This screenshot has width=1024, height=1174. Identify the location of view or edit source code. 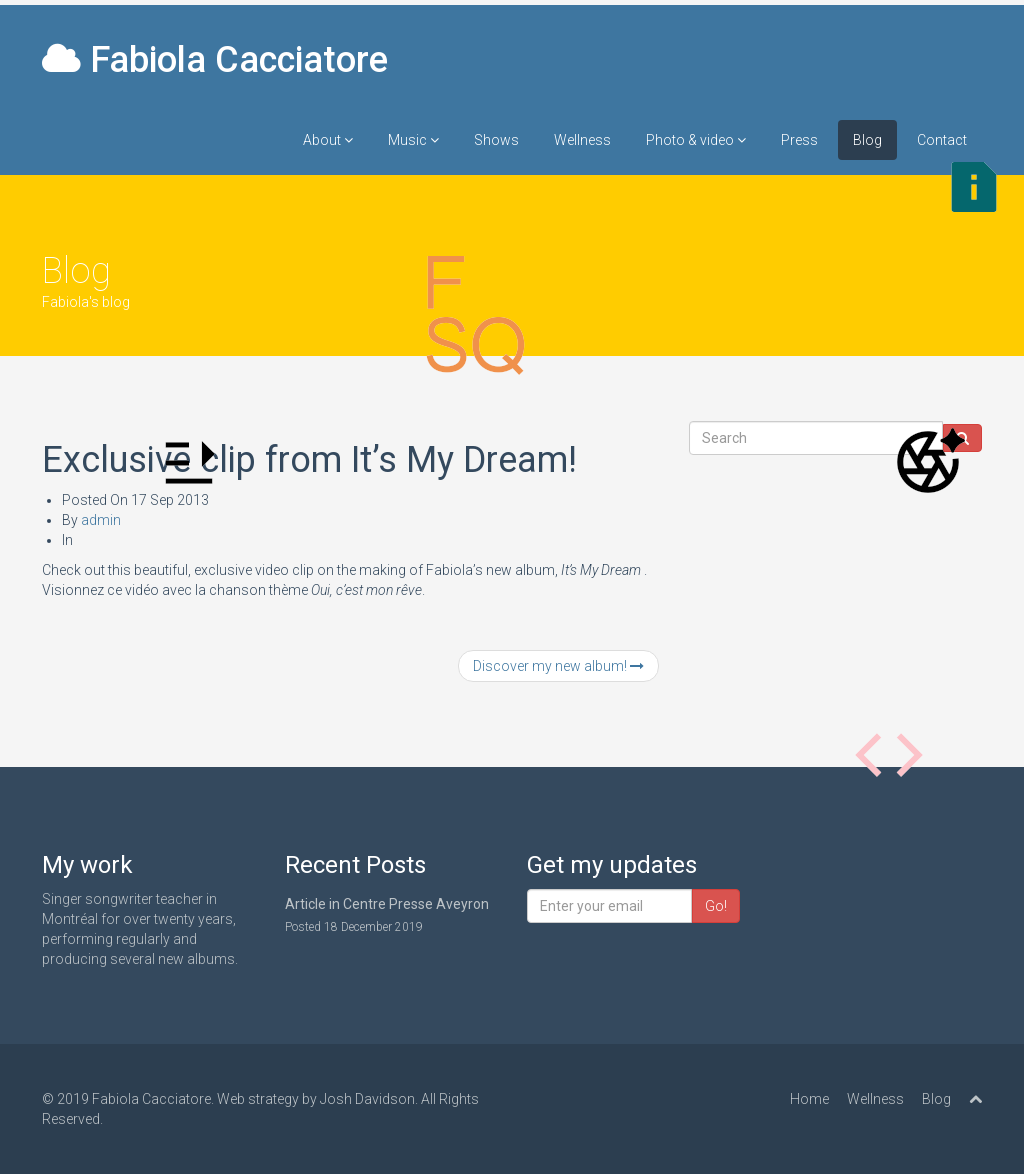
(889, 755).